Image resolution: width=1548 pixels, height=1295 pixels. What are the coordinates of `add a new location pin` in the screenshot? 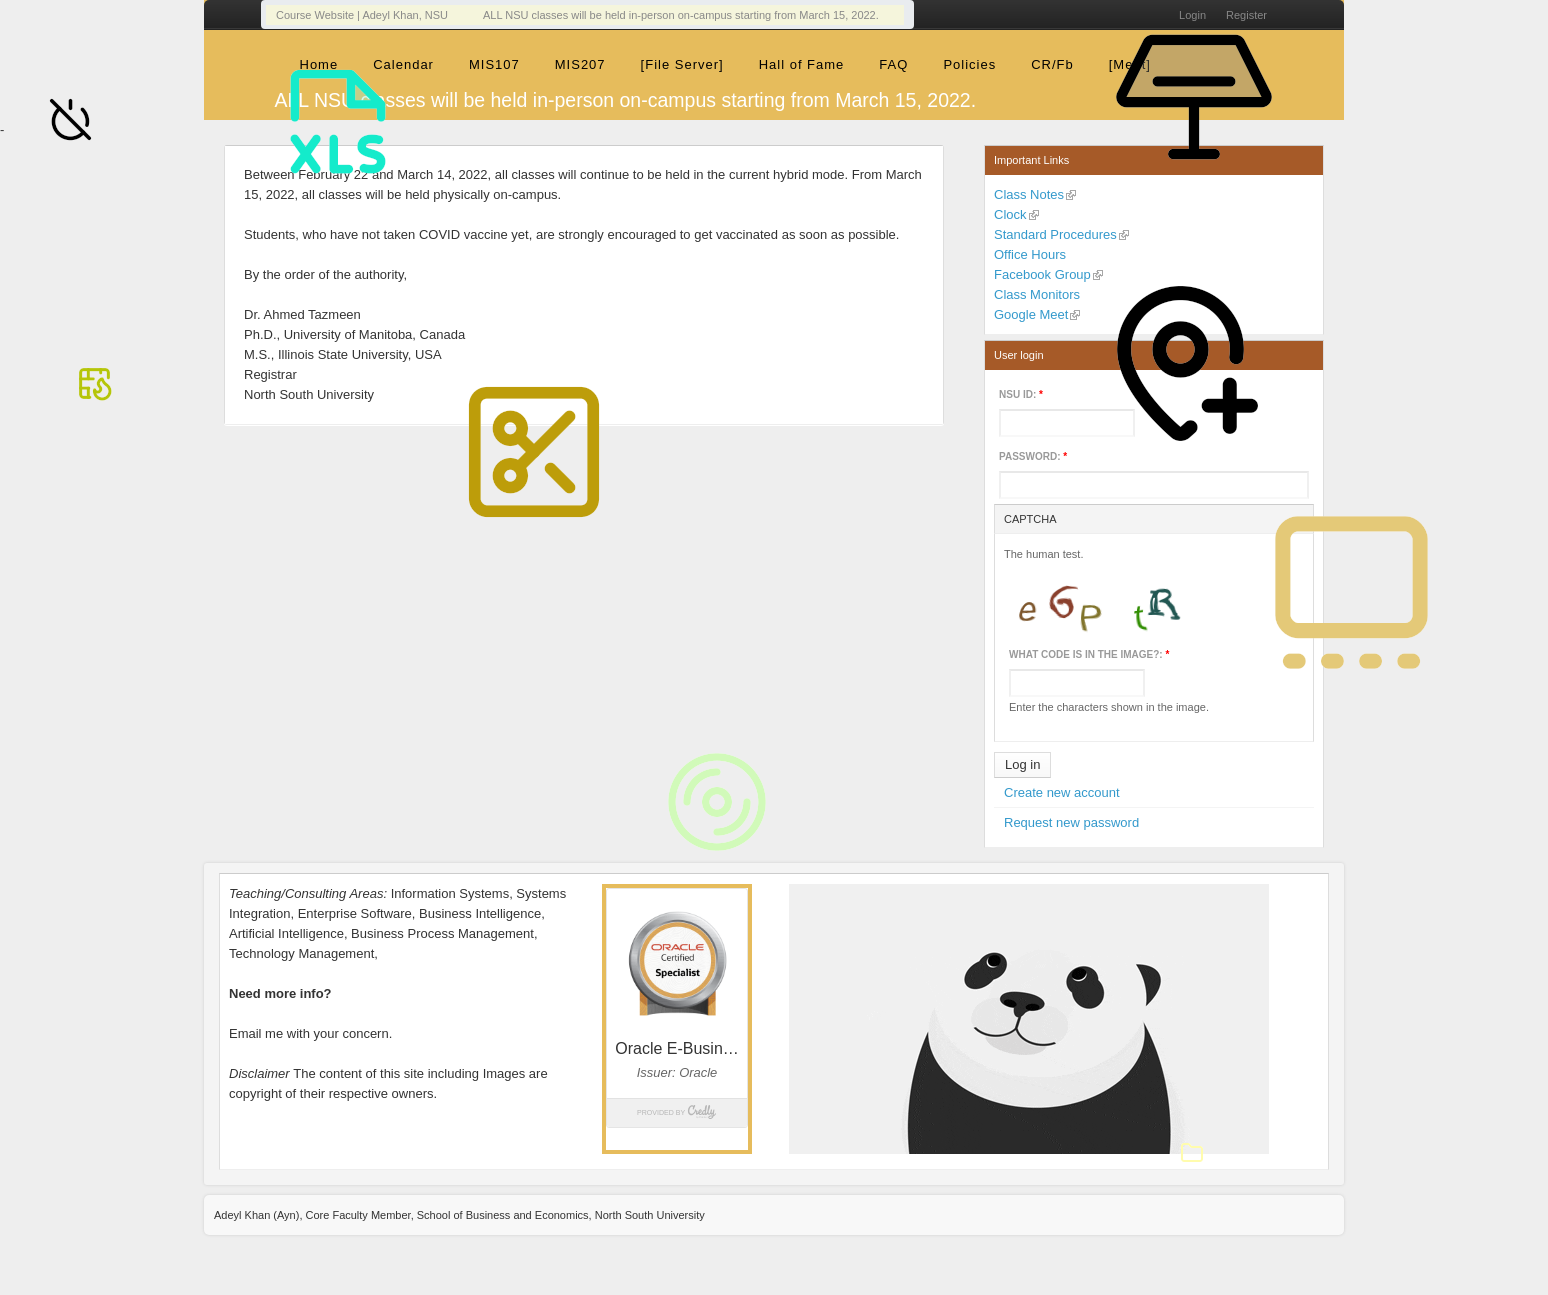 It's located at (1180, 363).